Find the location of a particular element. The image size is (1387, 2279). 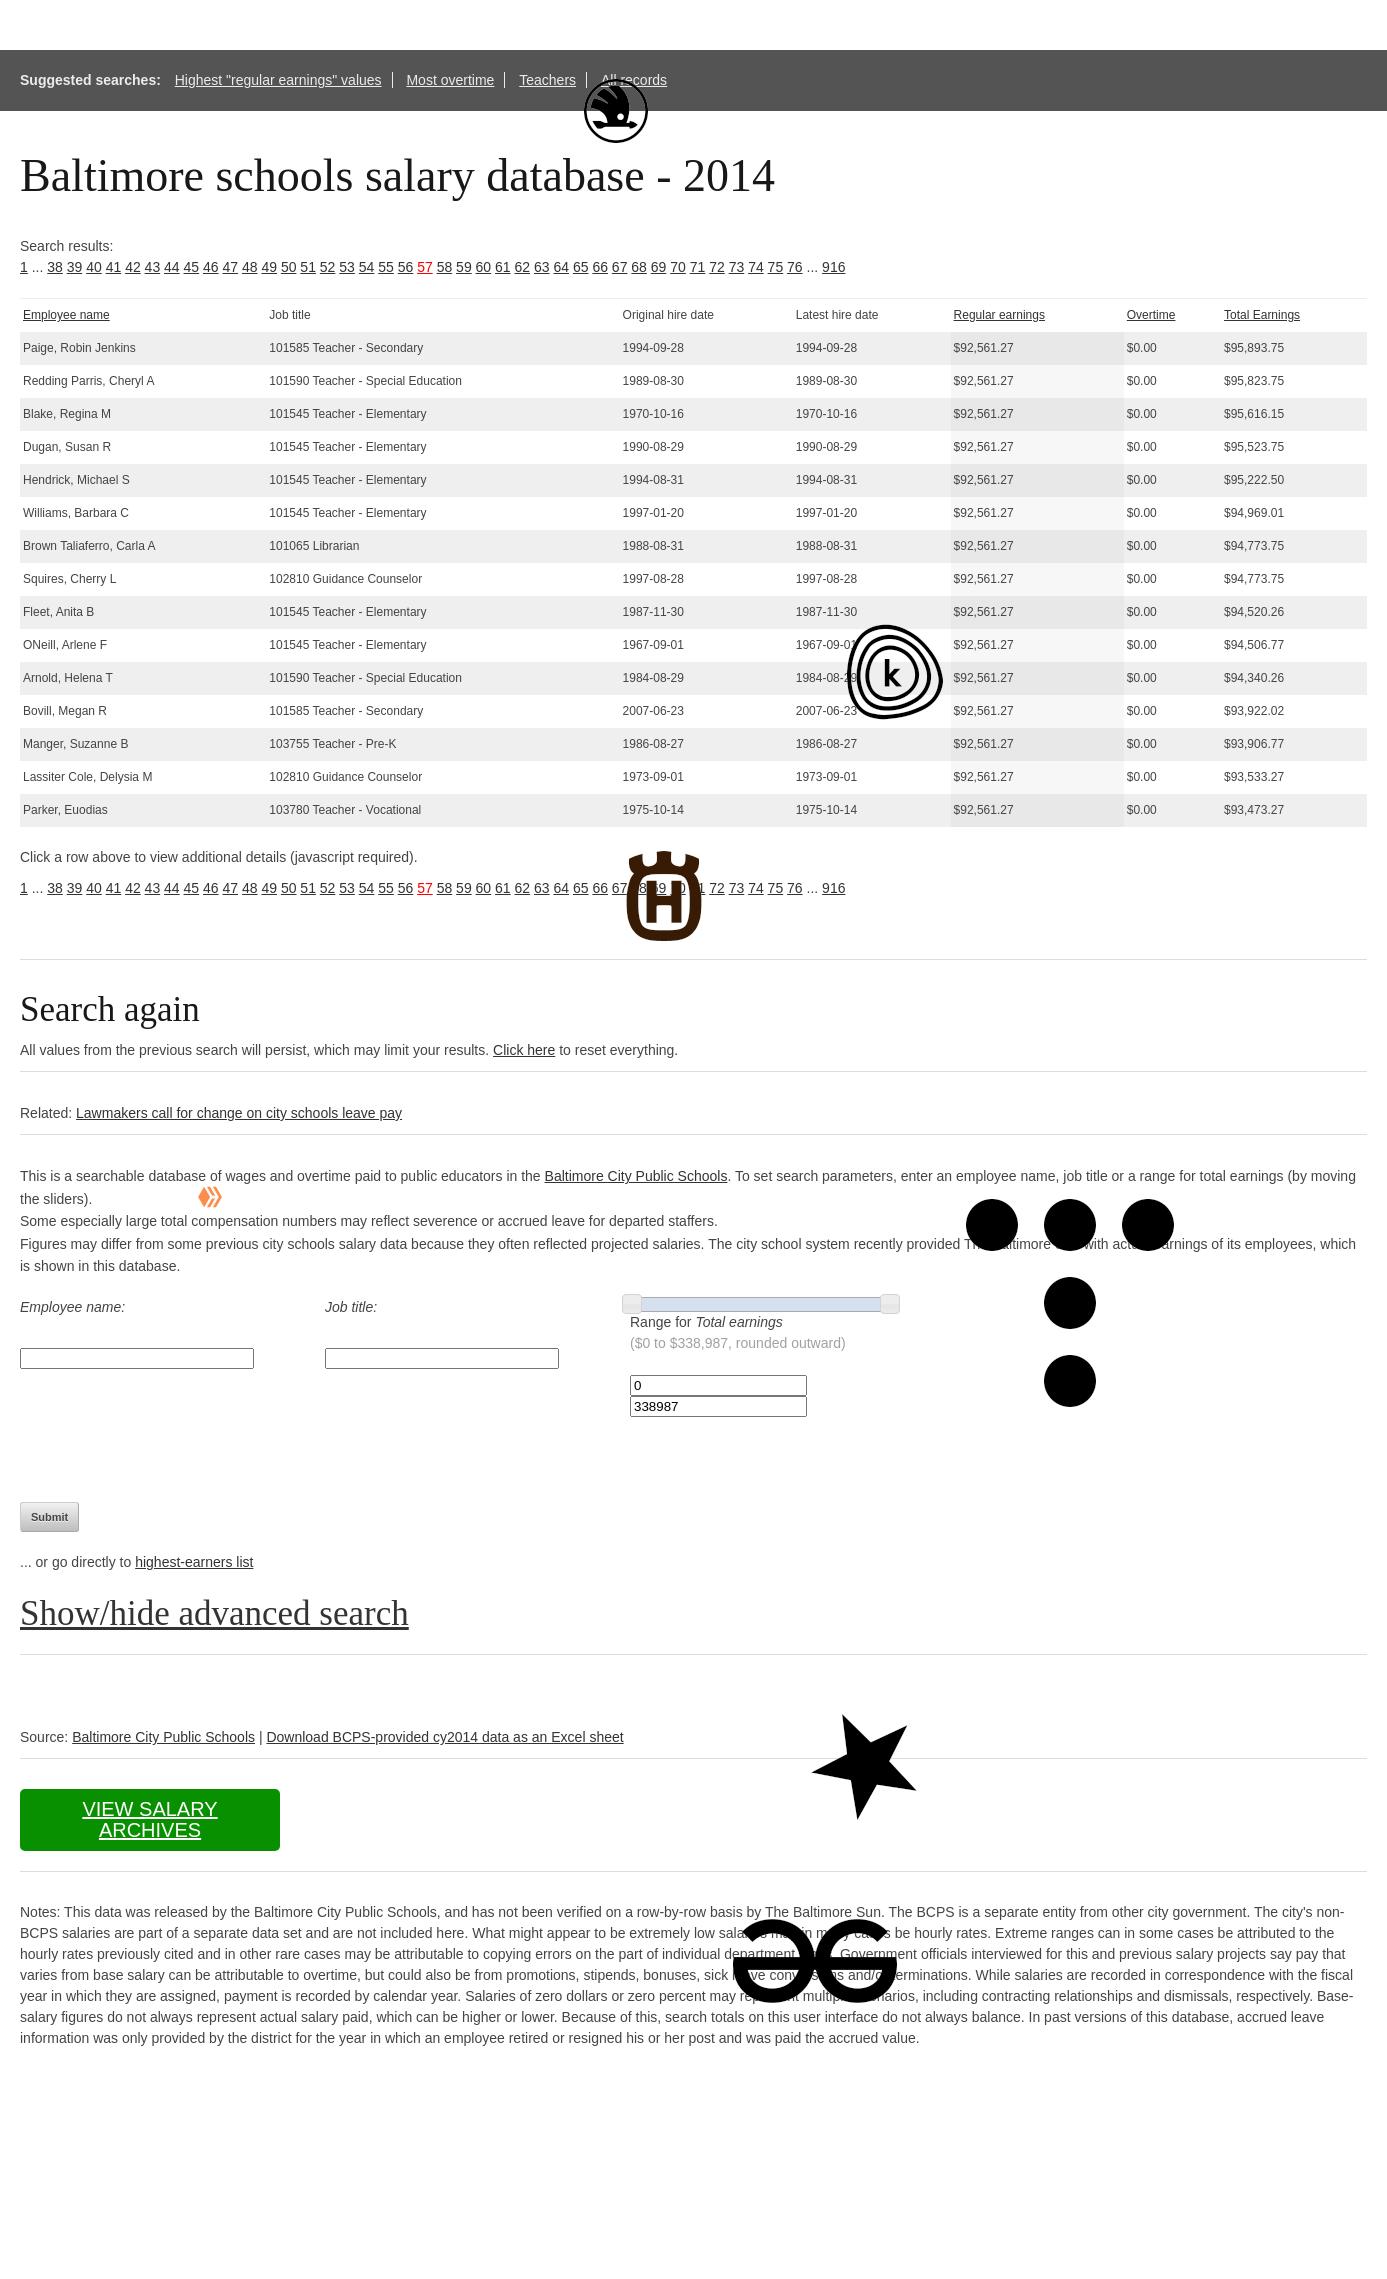

visit the Keep a Changelog website is located at coordinates (895, 672).